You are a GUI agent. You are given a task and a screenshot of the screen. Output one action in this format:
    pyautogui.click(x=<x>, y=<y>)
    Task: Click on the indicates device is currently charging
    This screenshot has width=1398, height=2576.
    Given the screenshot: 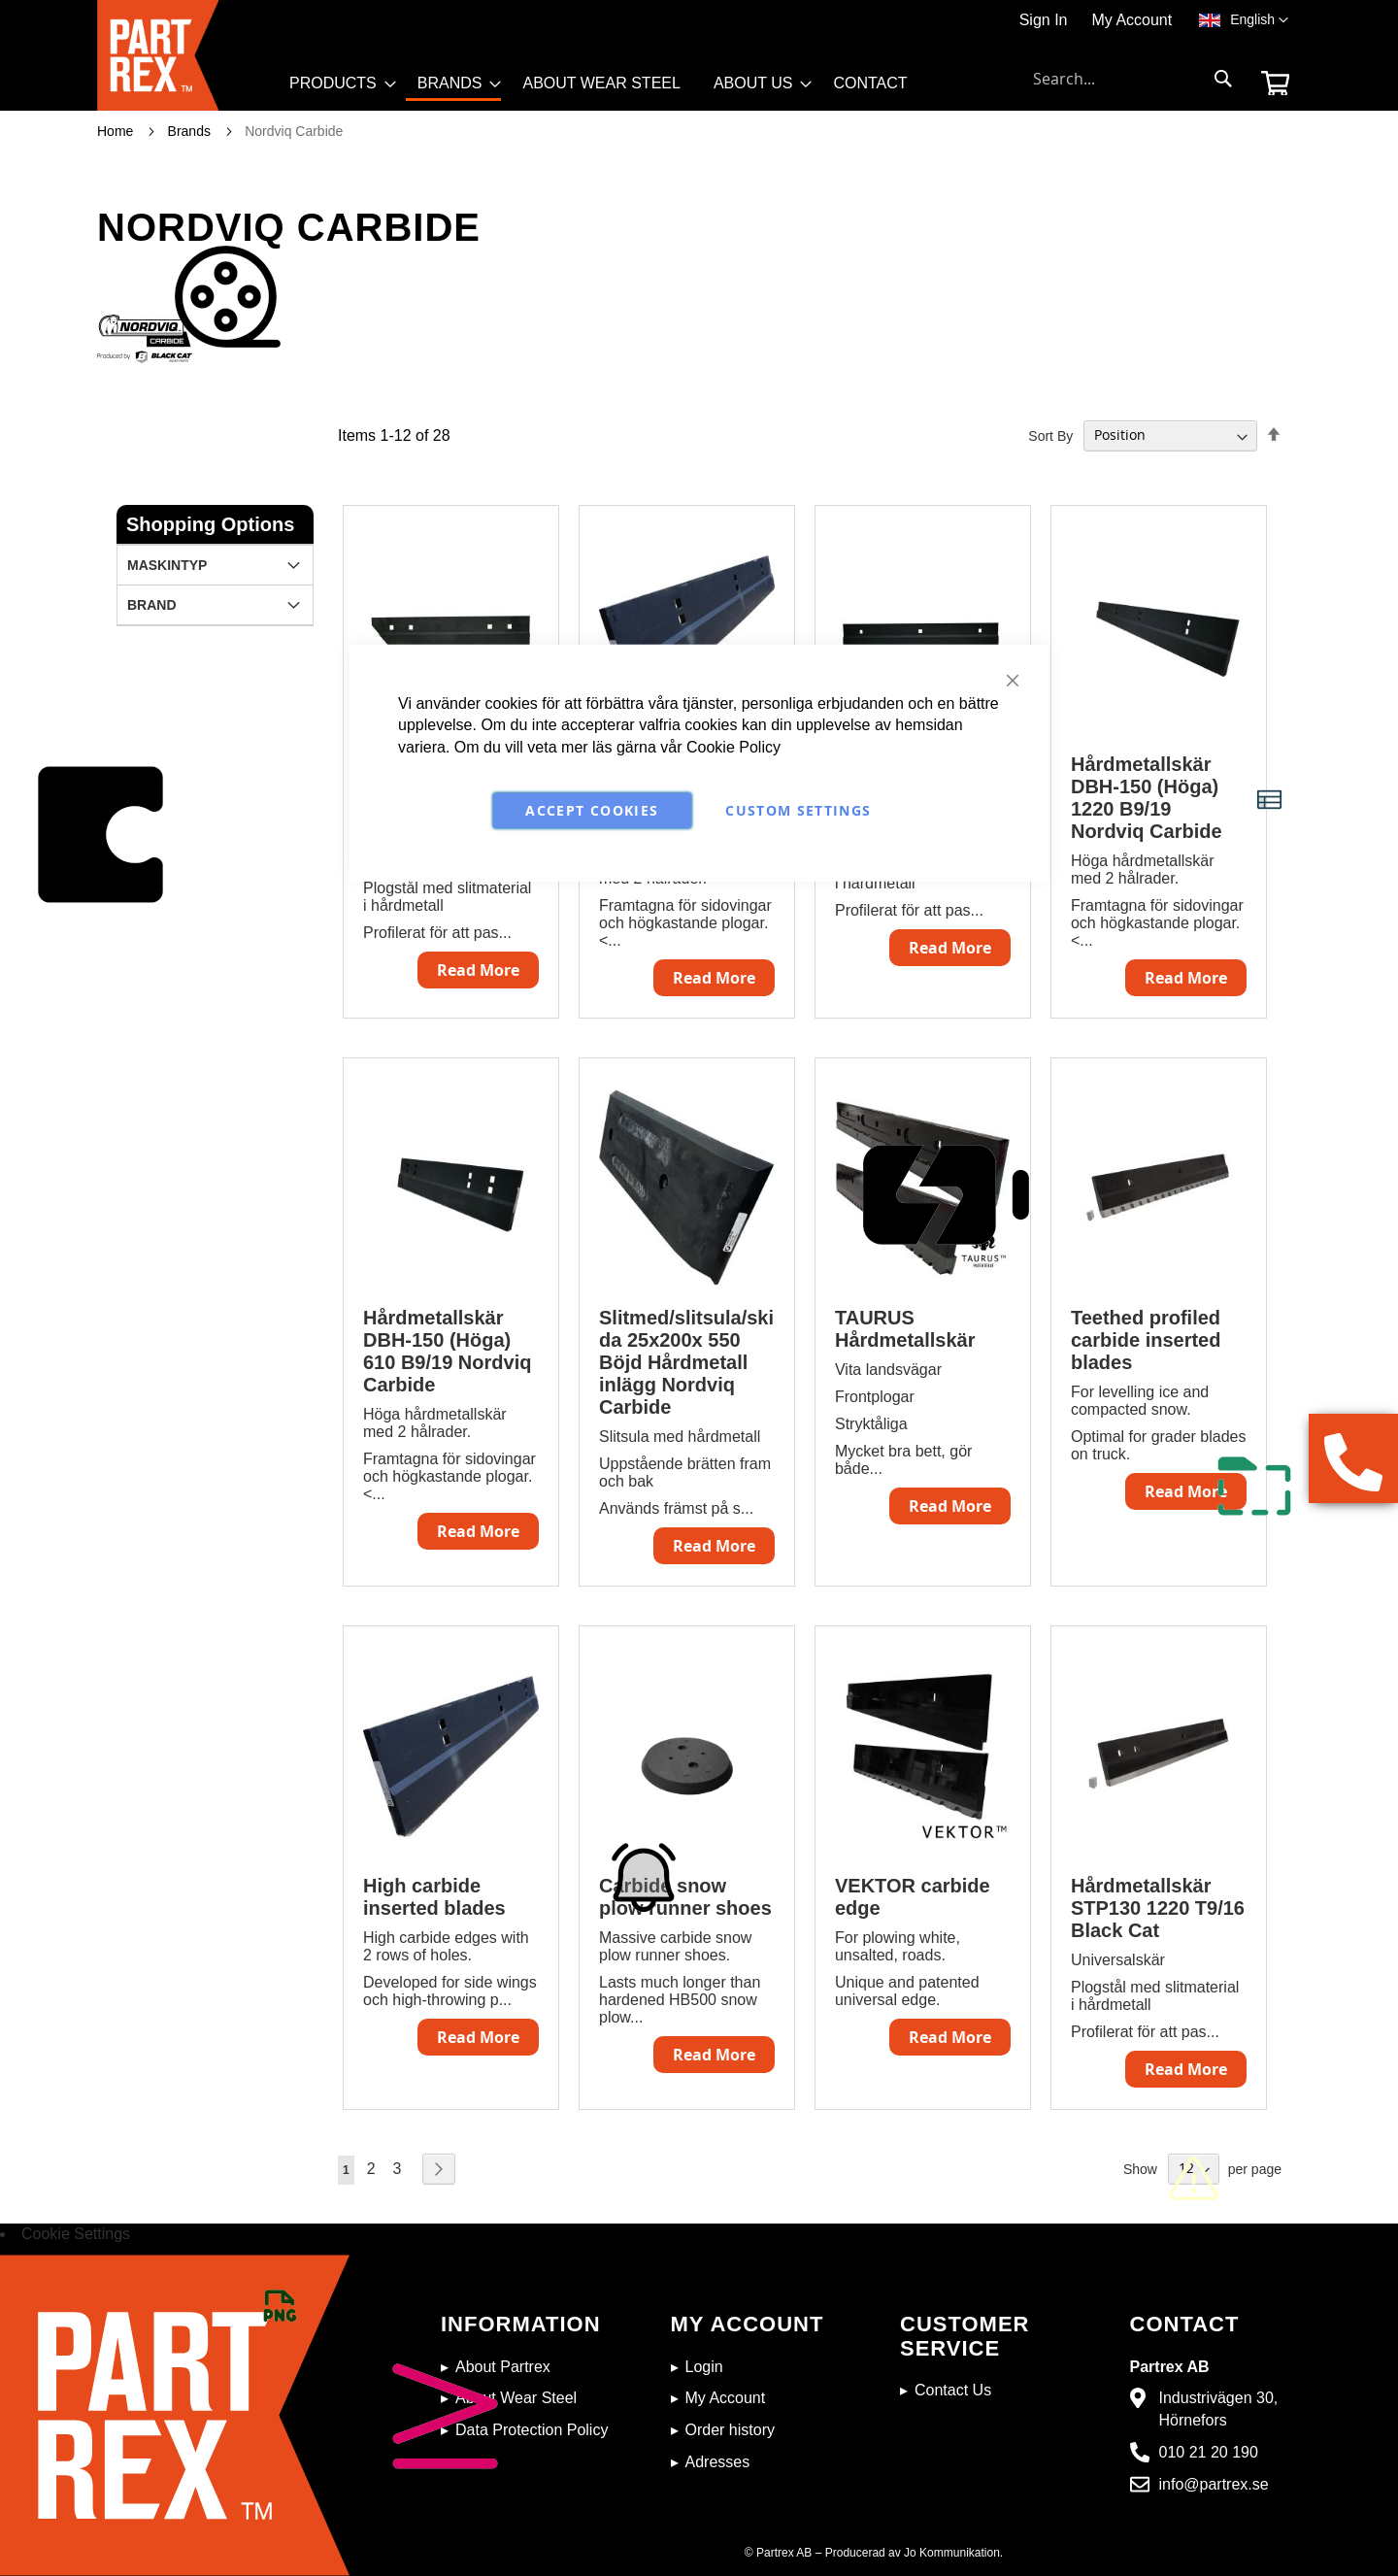 What is the action you would take?
    pyautogui.click(x=946, y=1194)
    